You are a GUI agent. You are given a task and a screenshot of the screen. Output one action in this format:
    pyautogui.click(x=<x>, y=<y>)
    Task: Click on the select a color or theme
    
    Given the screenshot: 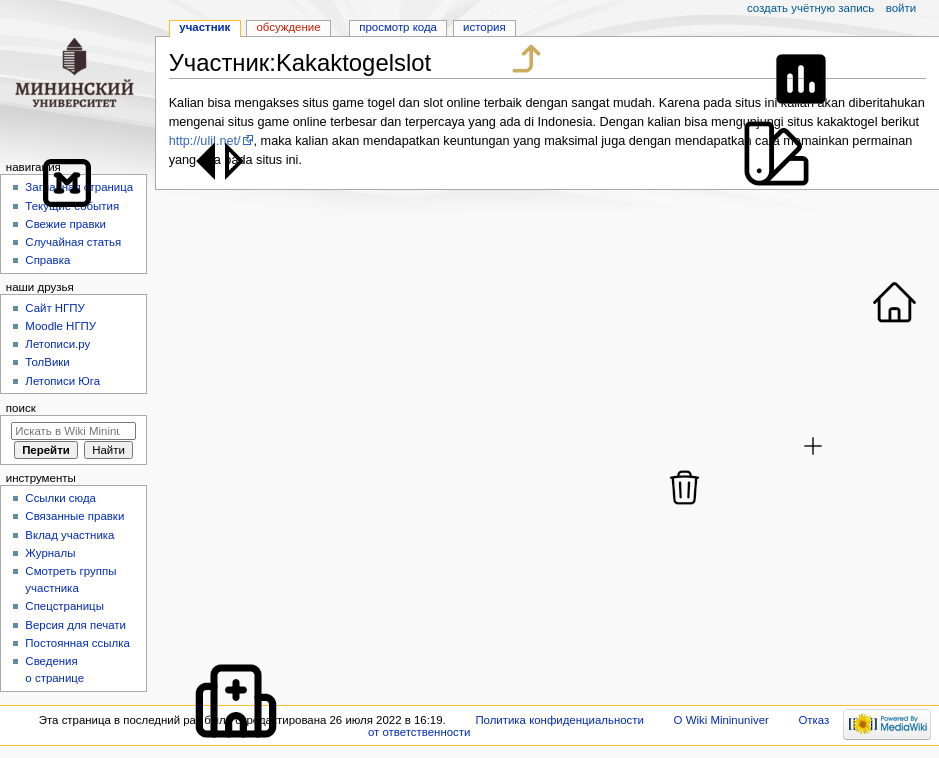 What is the action you would take?
    pyautogui.click(x=776, y=153)
    